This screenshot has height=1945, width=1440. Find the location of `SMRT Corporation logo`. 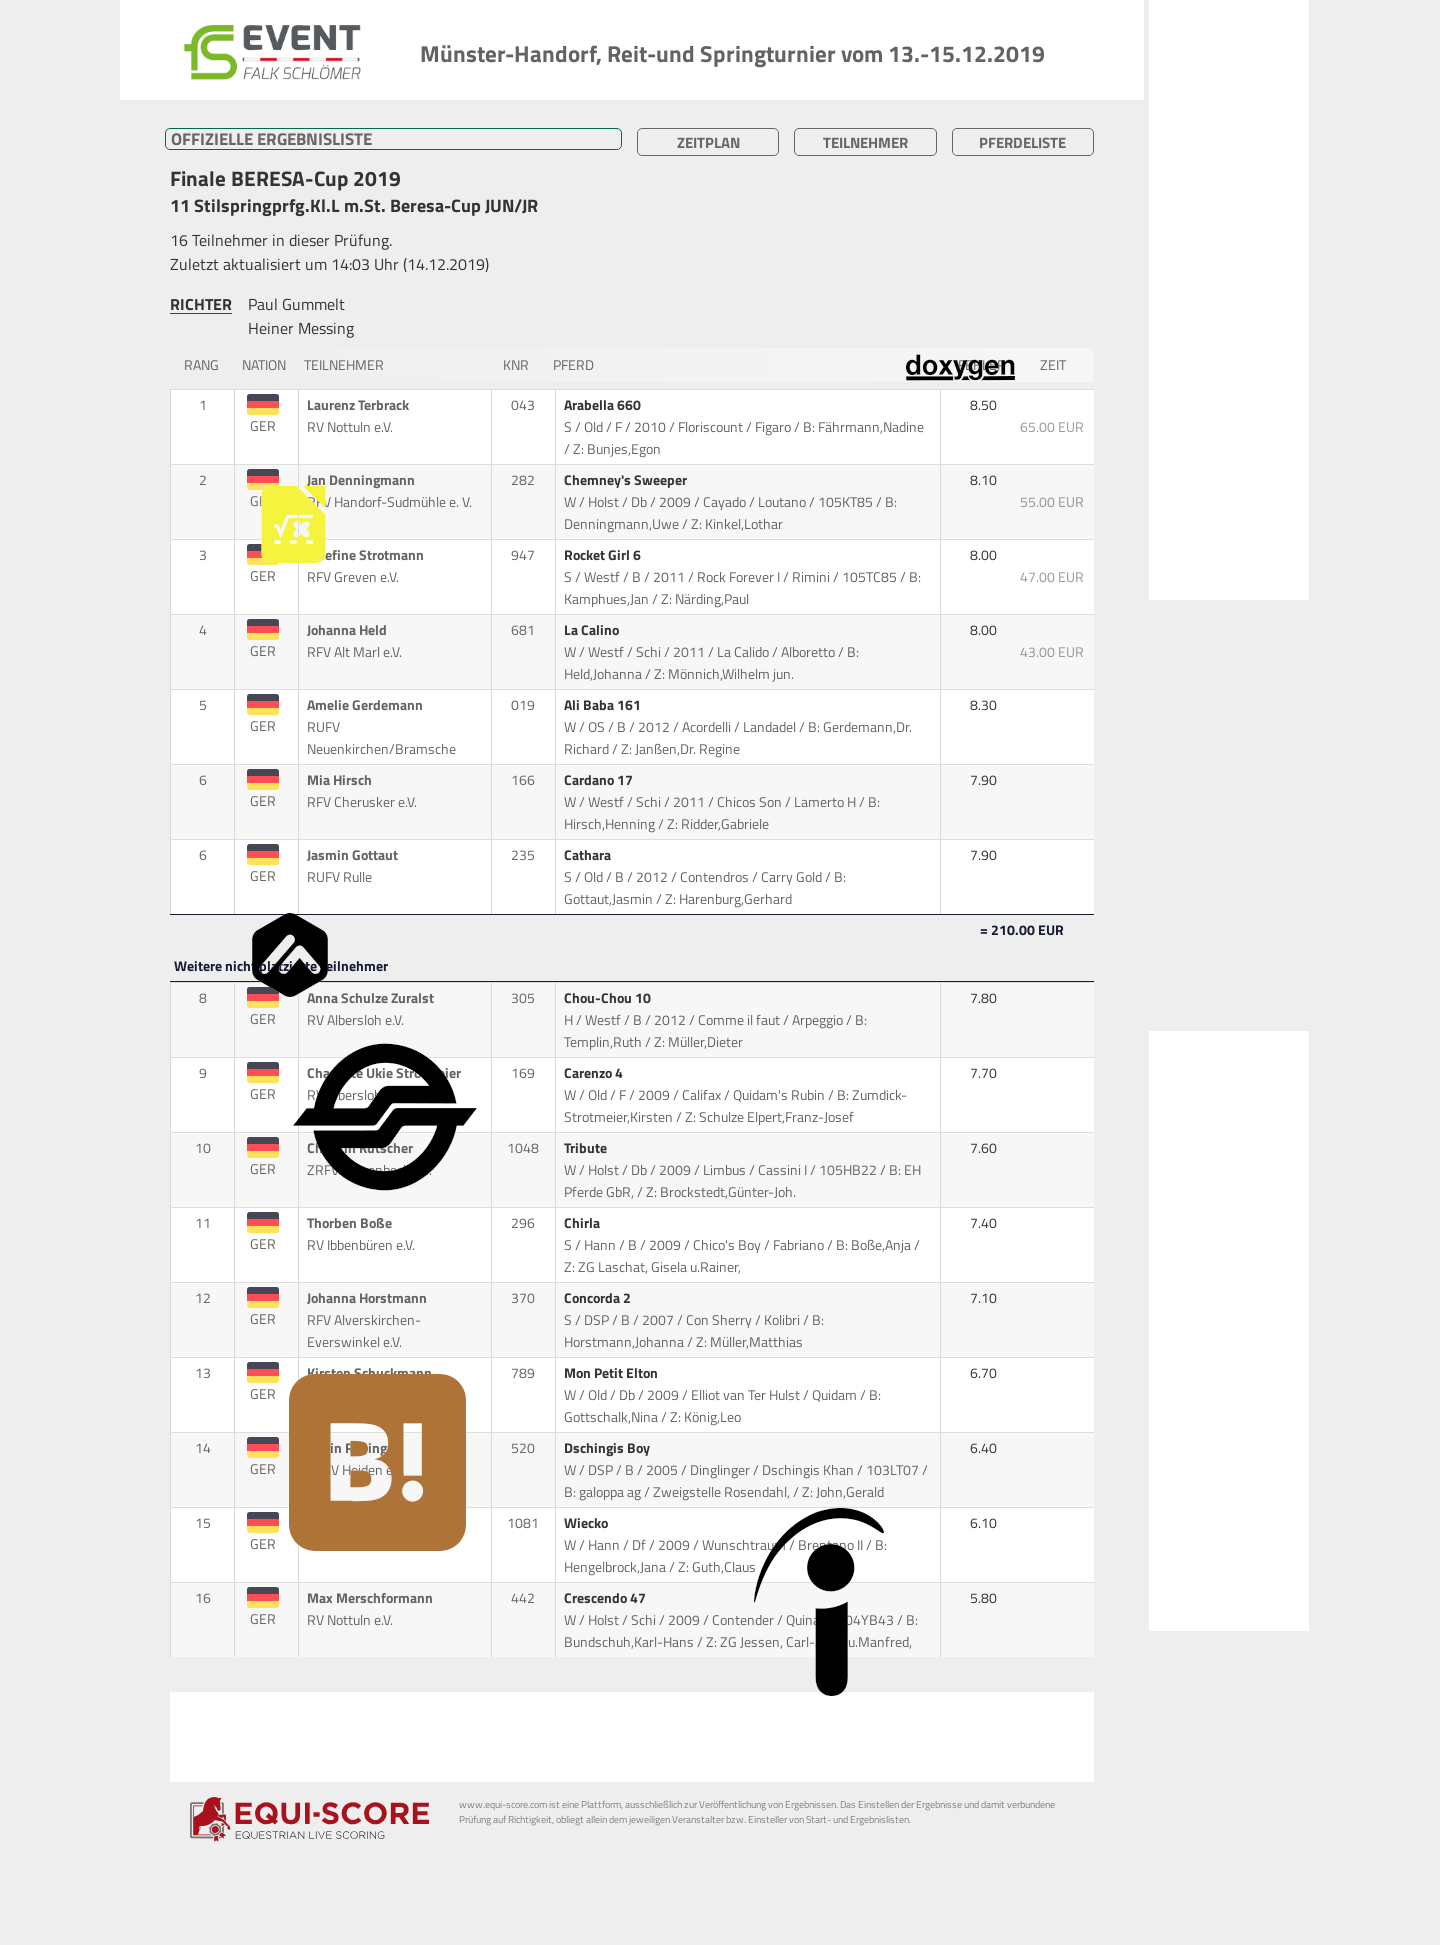

SMRT Corporation logo is located at coordinates (385, 1117).